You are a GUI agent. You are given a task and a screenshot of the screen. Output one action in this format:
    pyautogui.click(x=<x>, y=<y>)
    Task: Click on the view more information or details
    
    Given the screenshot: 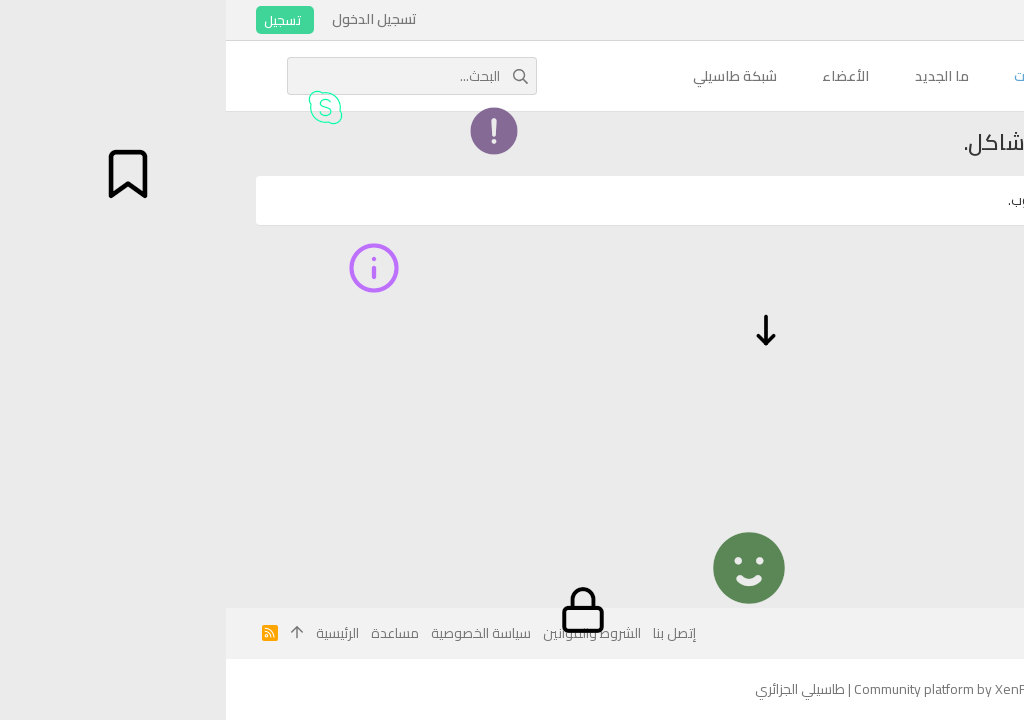 What is the action you would take?
    pyautogui.click(x=374, y=268)
    